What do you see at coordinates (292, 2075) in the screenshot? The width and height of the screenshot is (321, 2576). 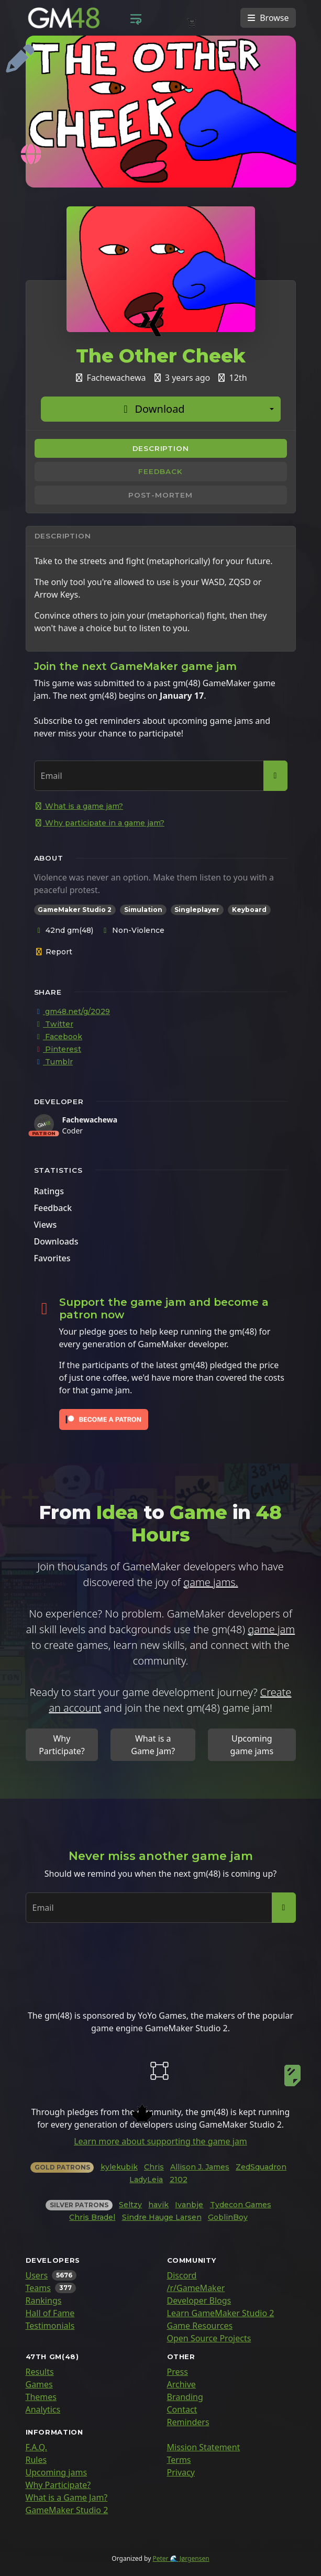 I see `view or access plastic sheet material` at bounding box center [292, 2075].